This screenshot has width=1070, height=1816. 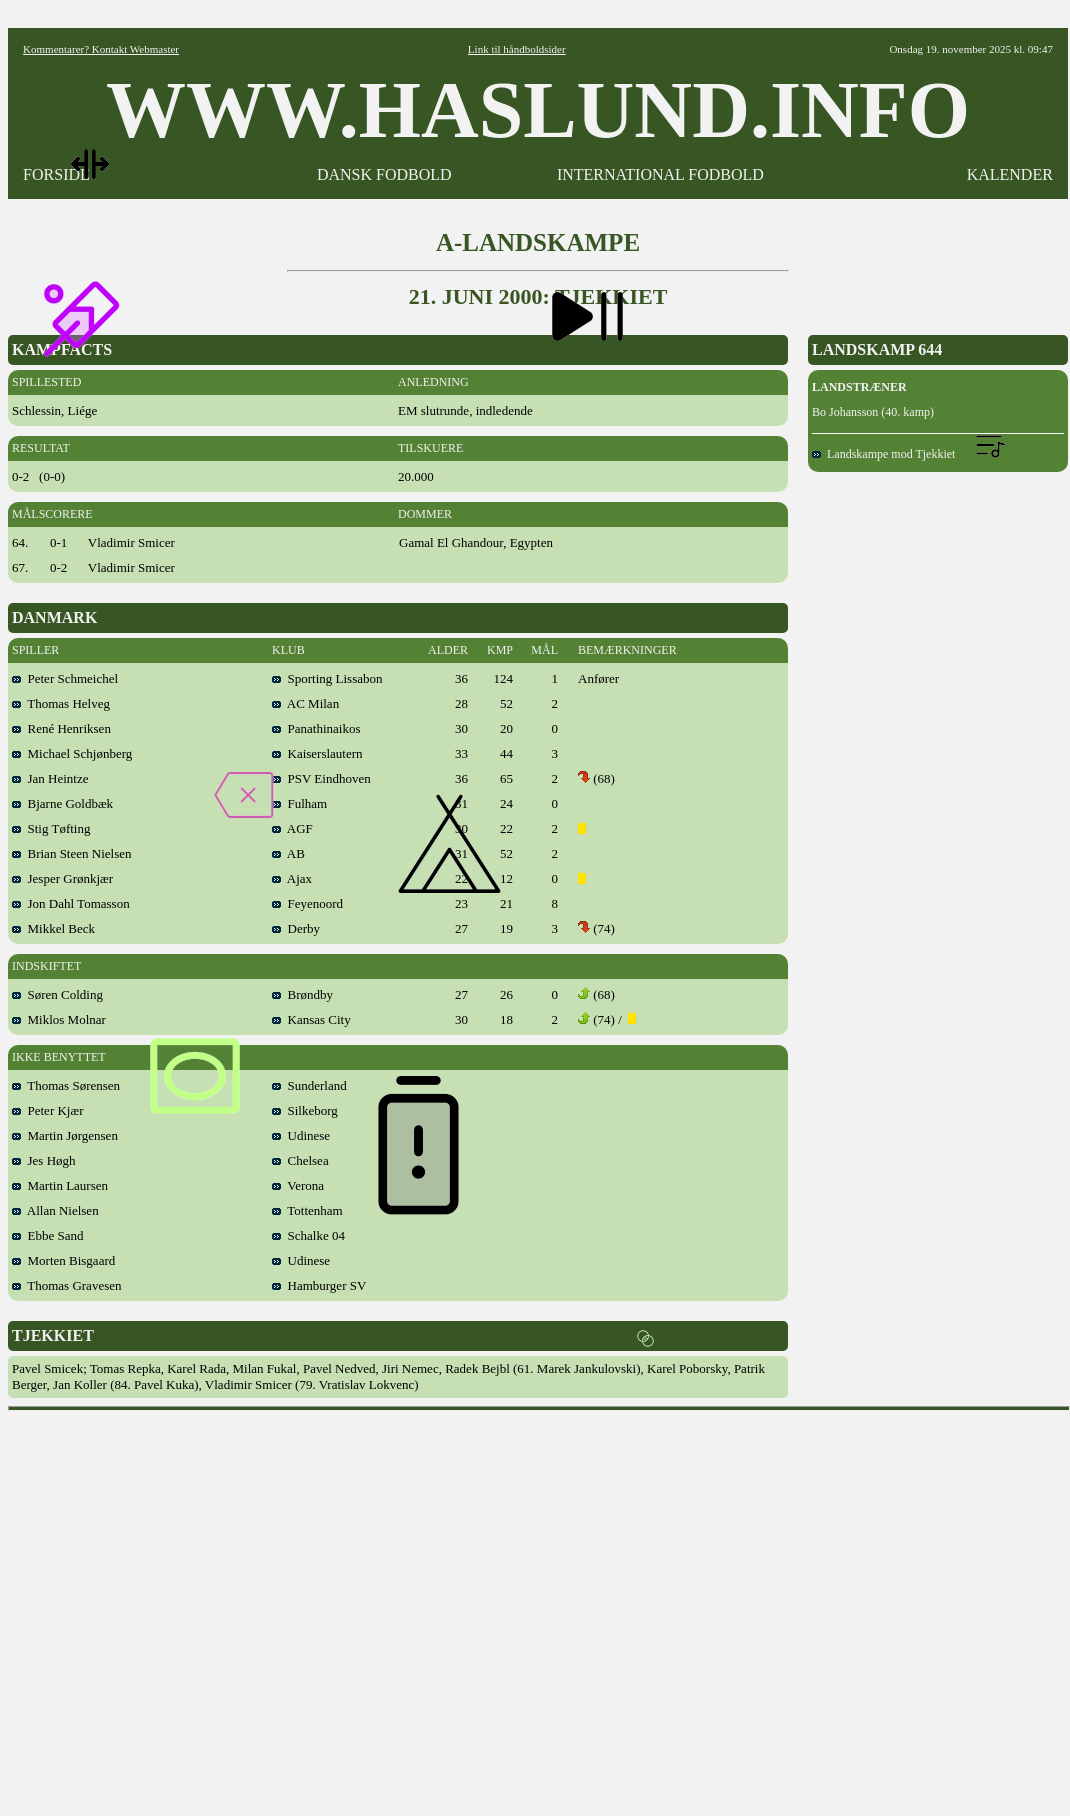 I want to click on delete the previous character, so click(x=246, y=795).